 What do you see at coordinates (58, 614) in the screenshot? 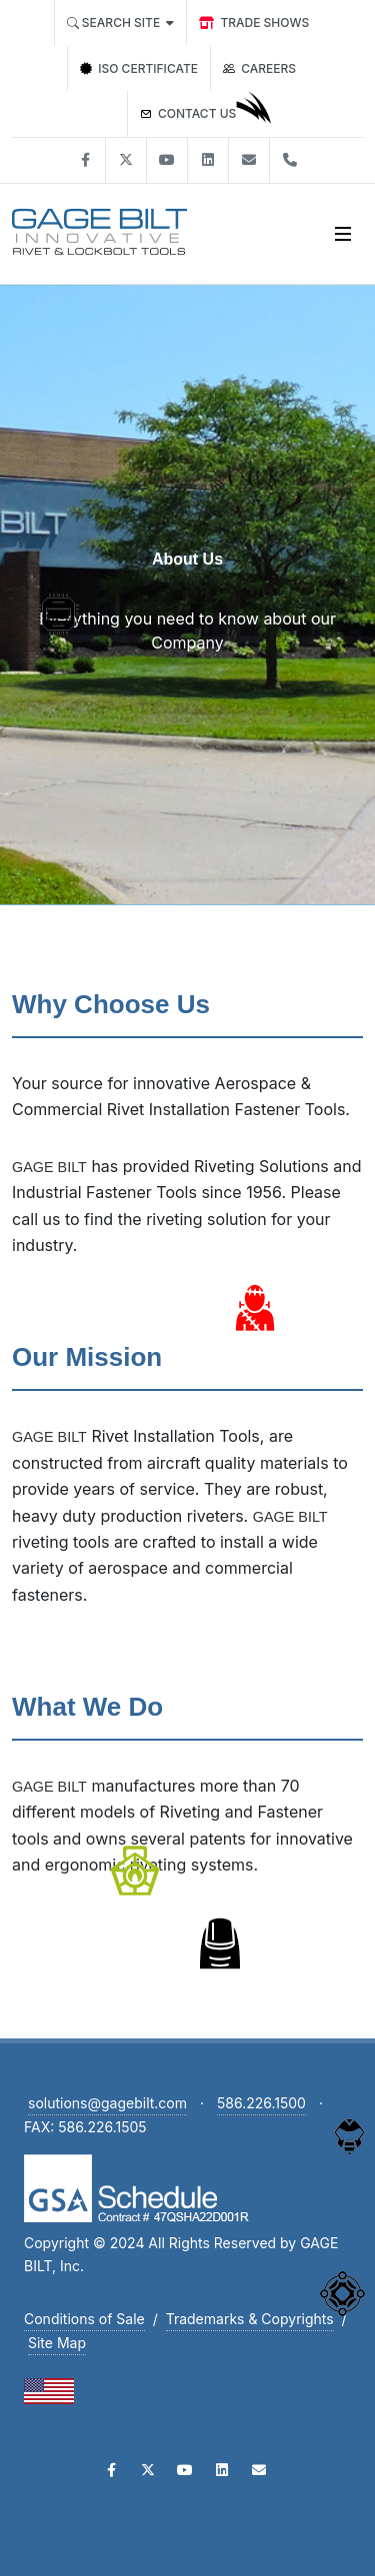
I see `view system performance or CPU usage` at bounding box center [58, 614].